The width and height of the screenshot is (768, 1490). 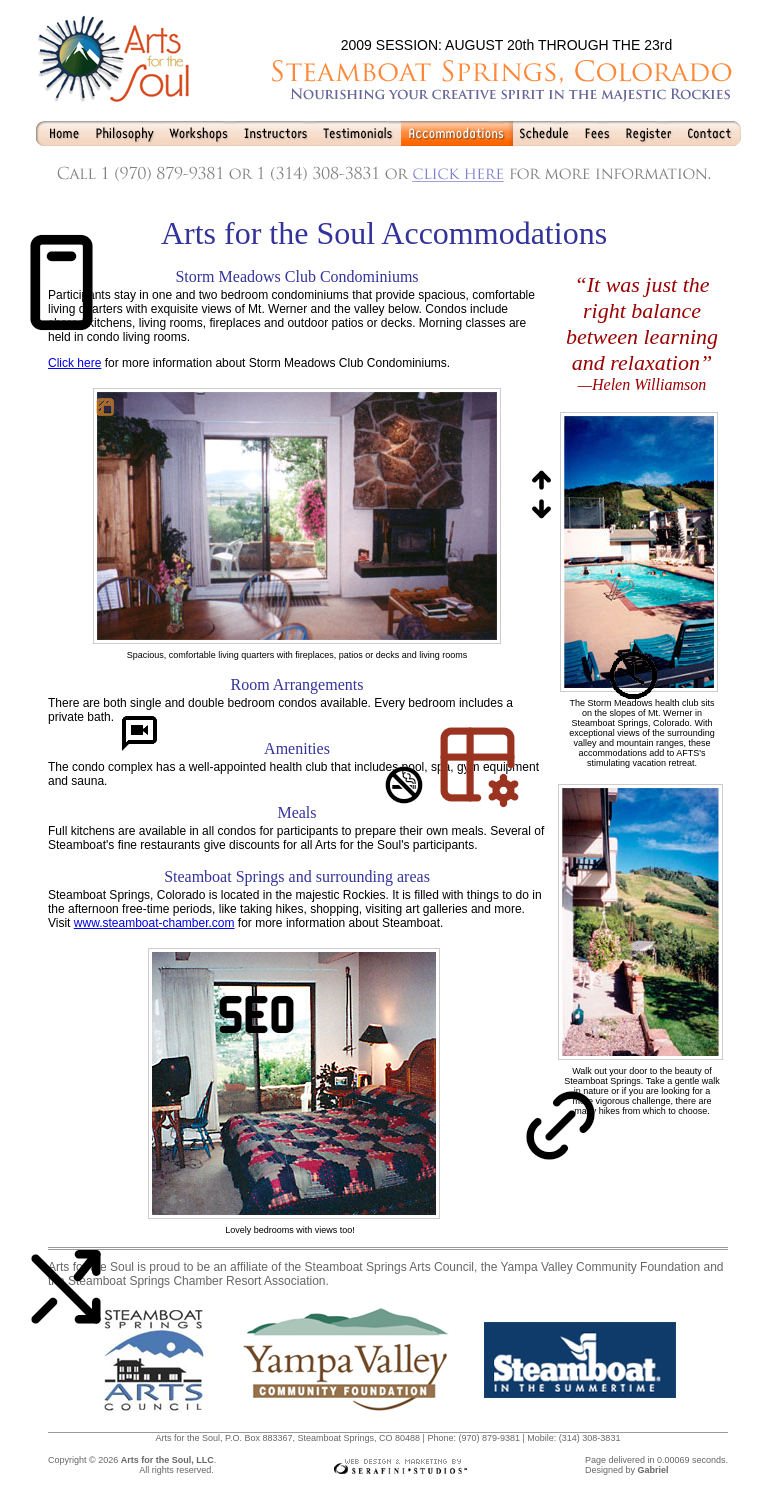 What do you see at coordinates (541, 494) in the screenshot?
I see `drag to reorder items vertically` at bounding box center [541, 494].